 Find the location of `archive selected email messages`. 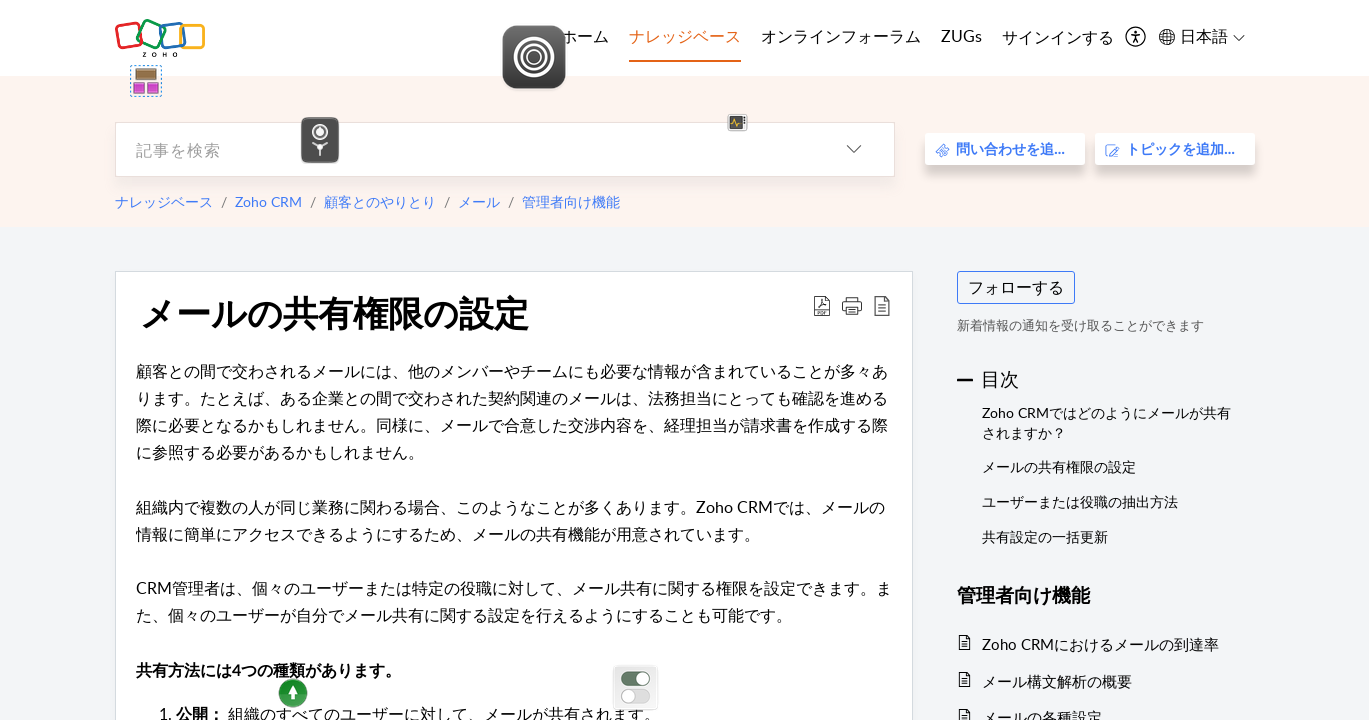

archive selected email messages is located at coordinates (320, 140).